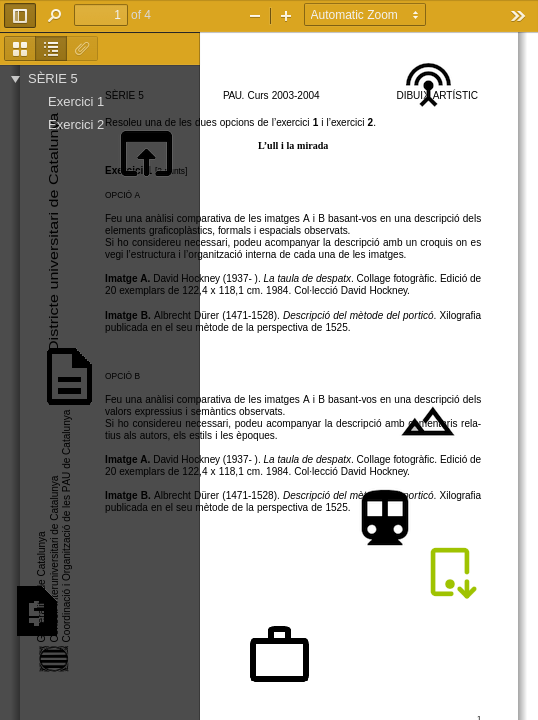 This screenshot has width=538, height=720. I want to click on configure antenna or broadcast settings, so click(428, 85).